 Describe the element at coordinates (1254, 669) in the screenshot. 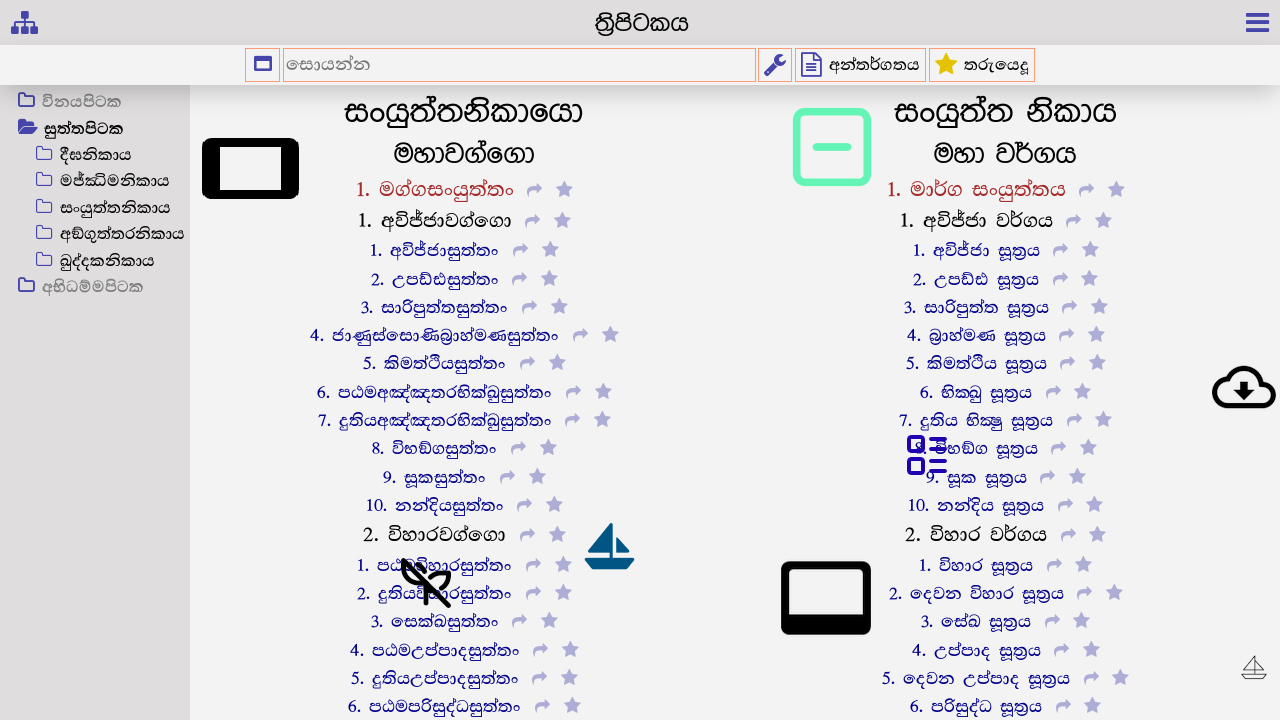

I see `access sailing or boating features` at that location.